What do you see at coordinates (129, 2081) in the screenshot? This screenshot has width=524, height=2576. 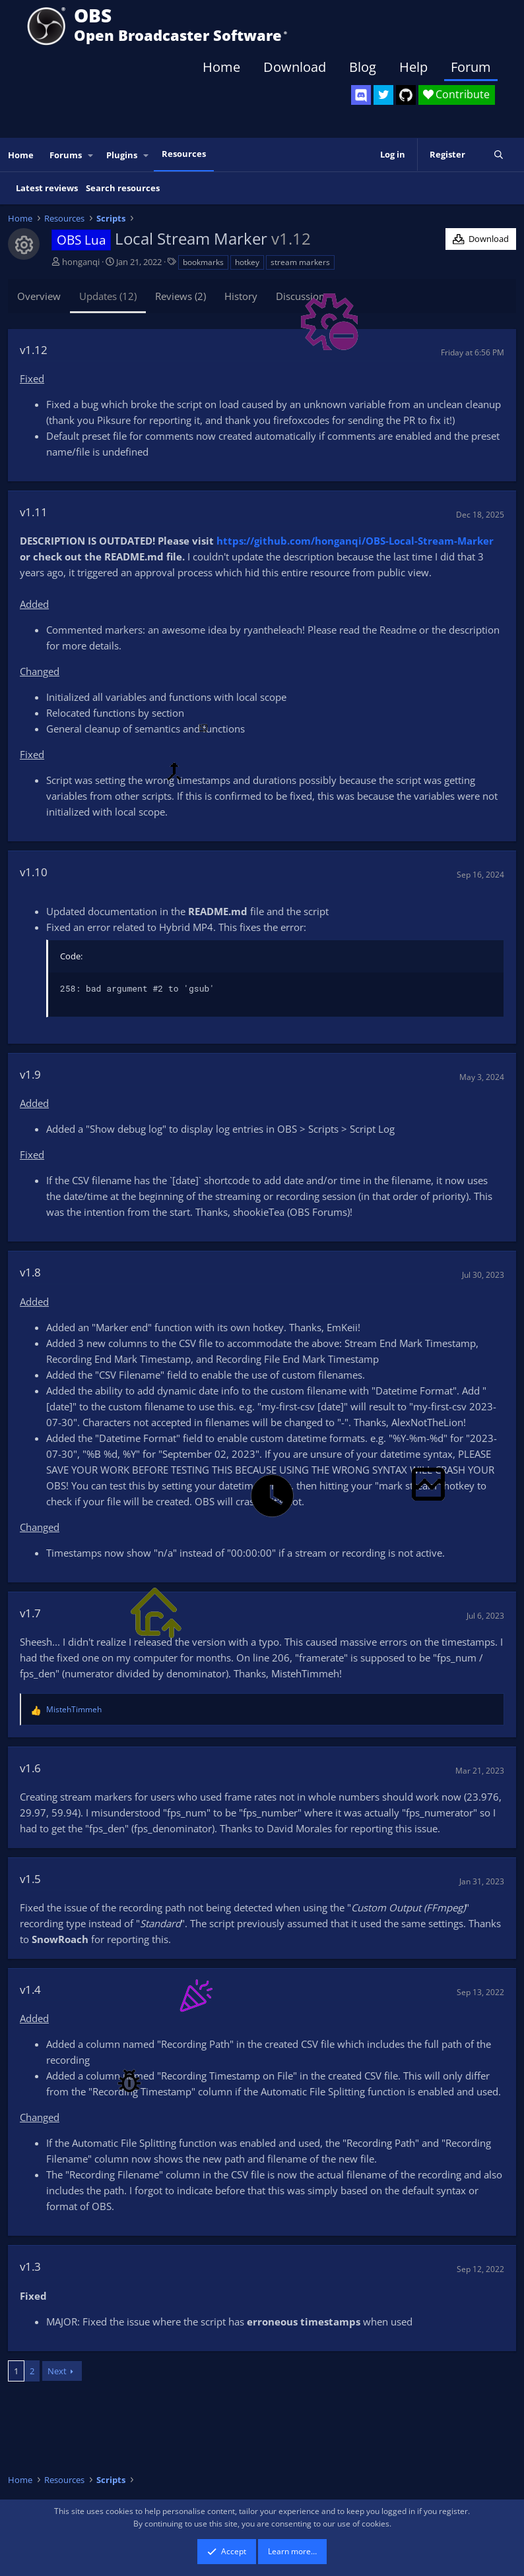 I see `find pest control services nearby` at bounding box center [129, 2081].